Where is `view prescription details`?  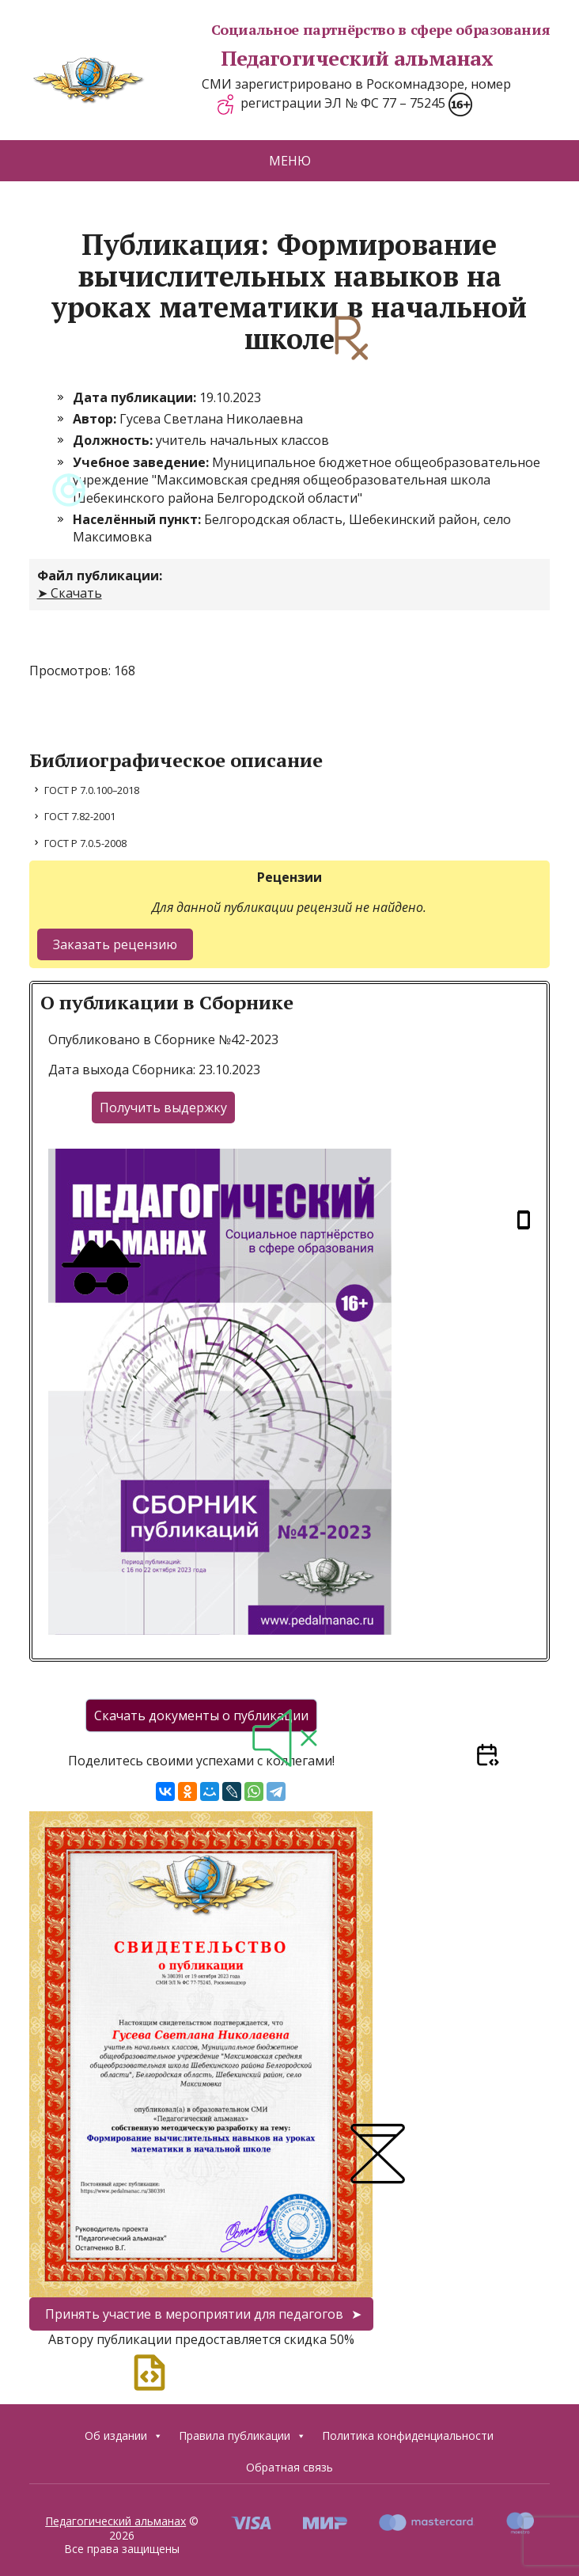
view prescription details is located at coordinates (350, 338).